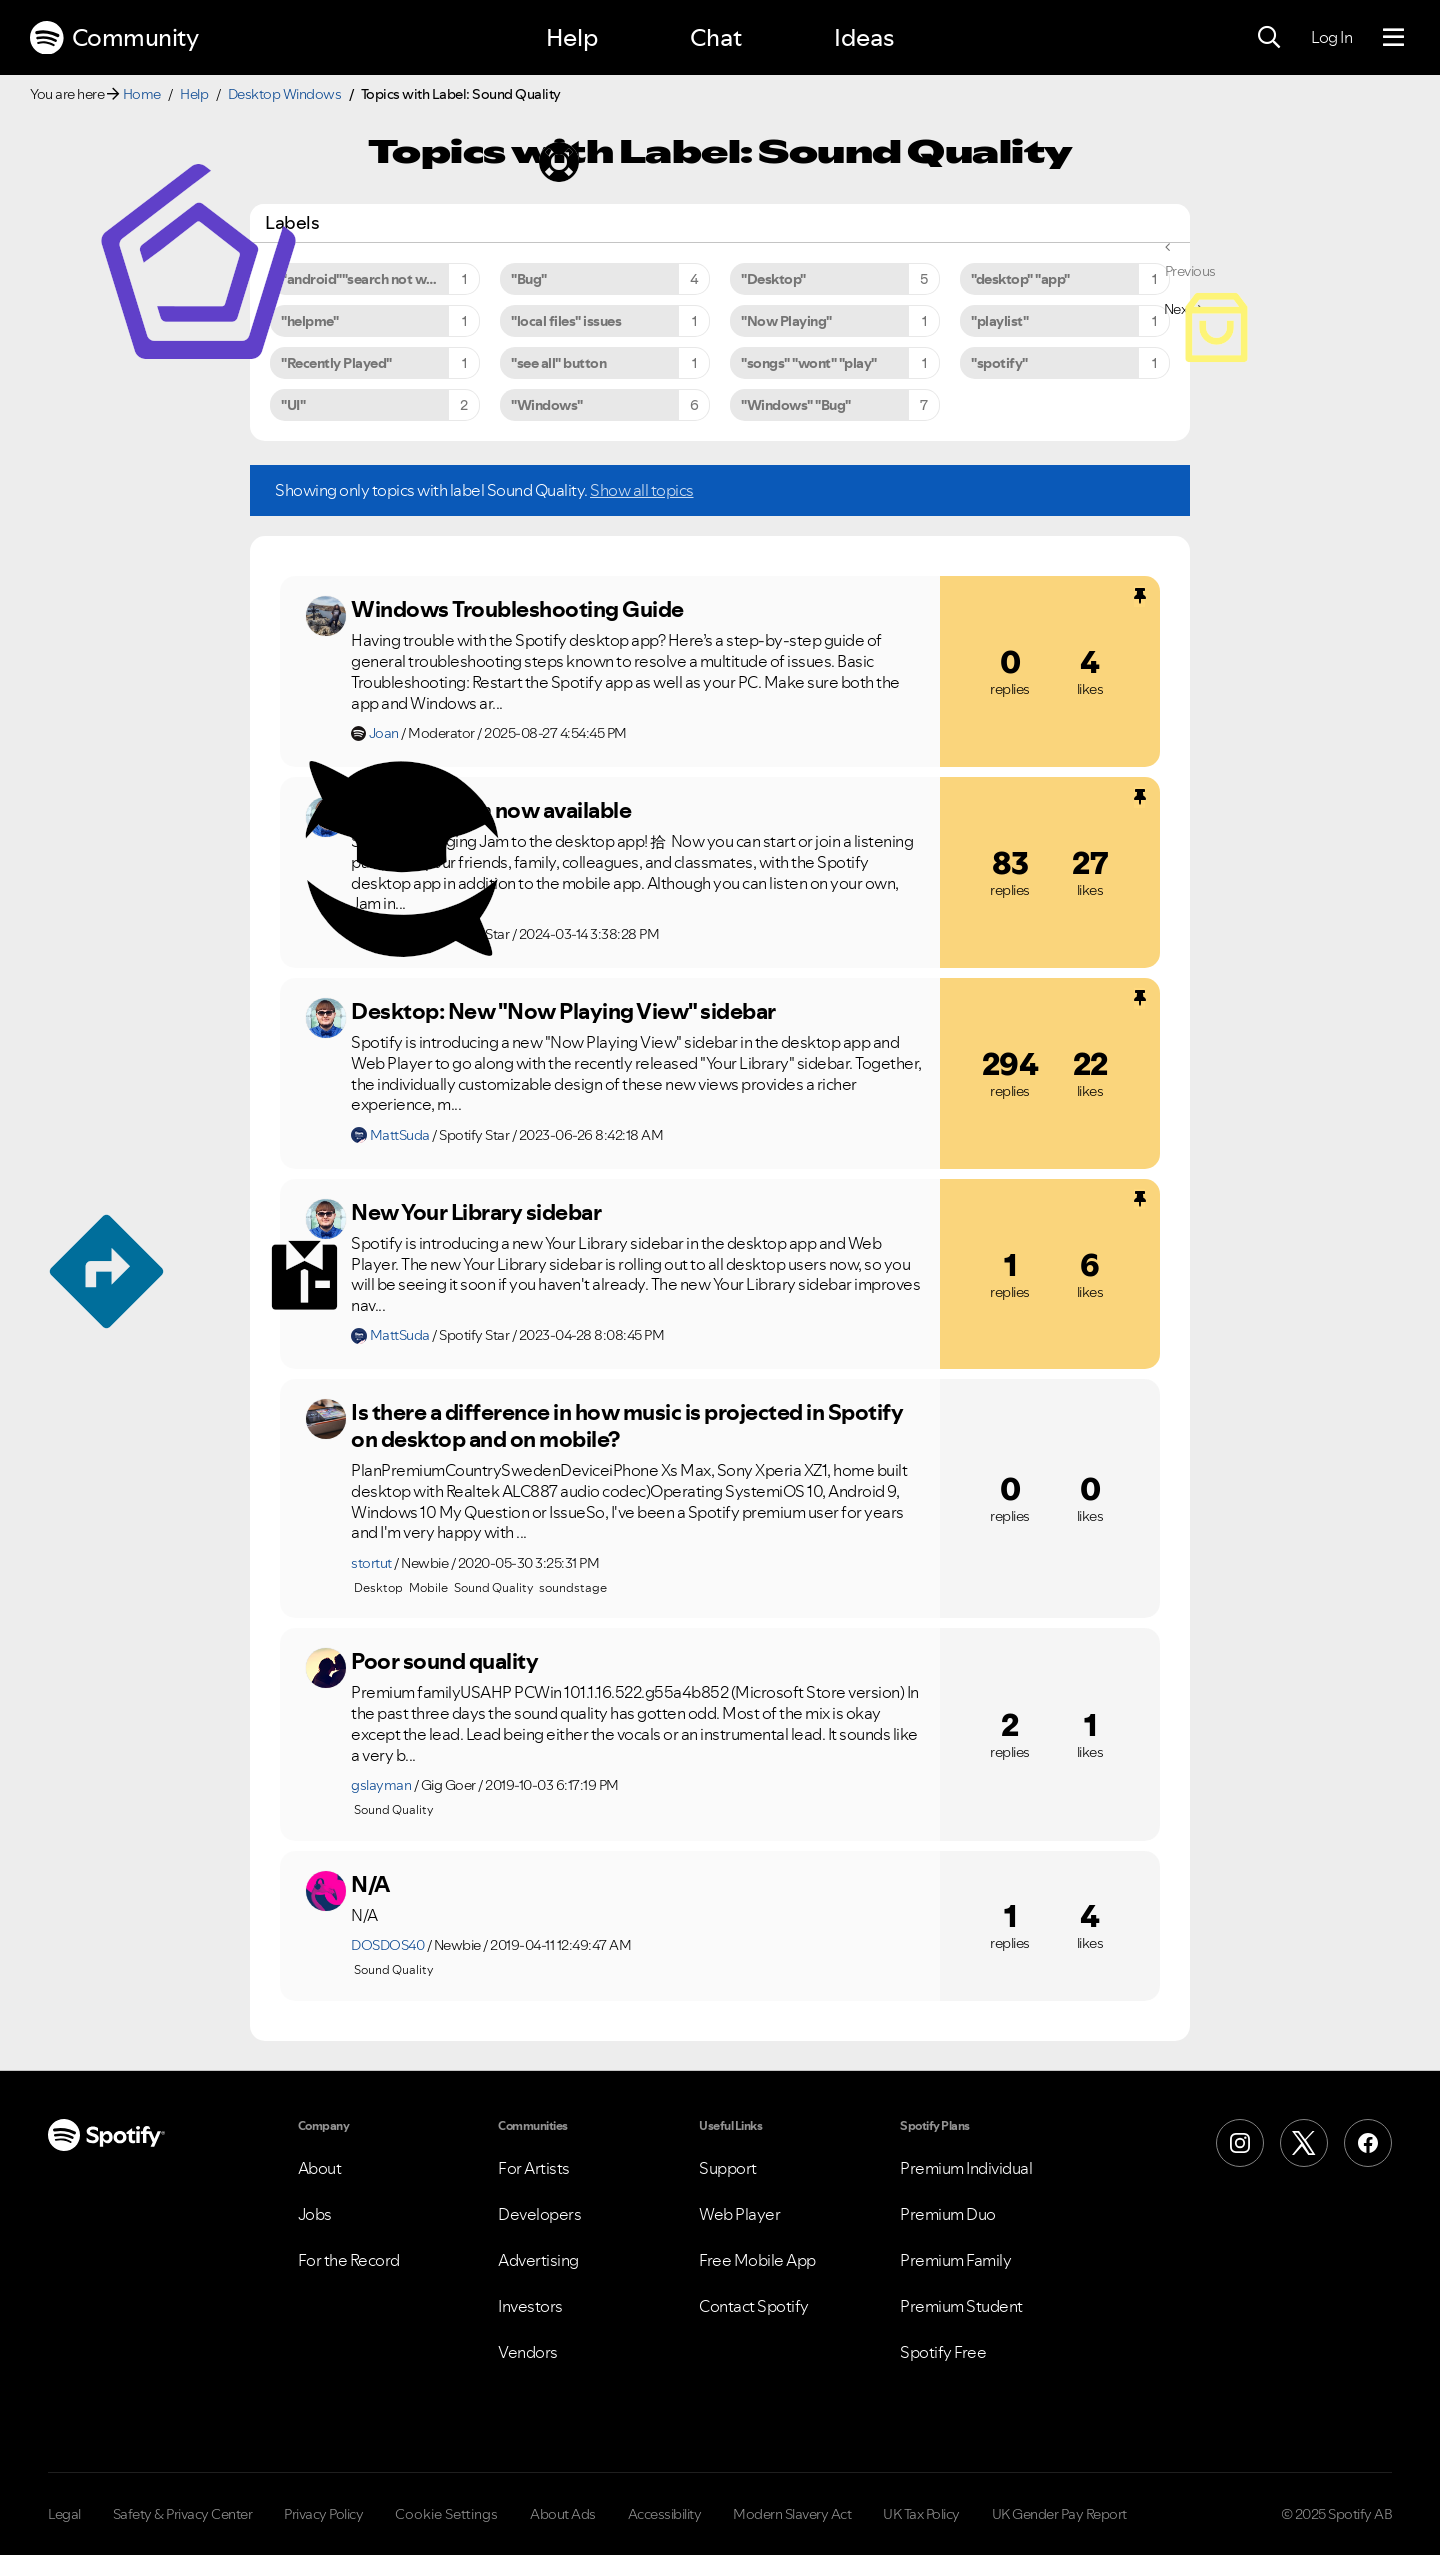 This screenshot has width=1440, height=2555. I want to click on get directions to this location, so click(106, 1271).